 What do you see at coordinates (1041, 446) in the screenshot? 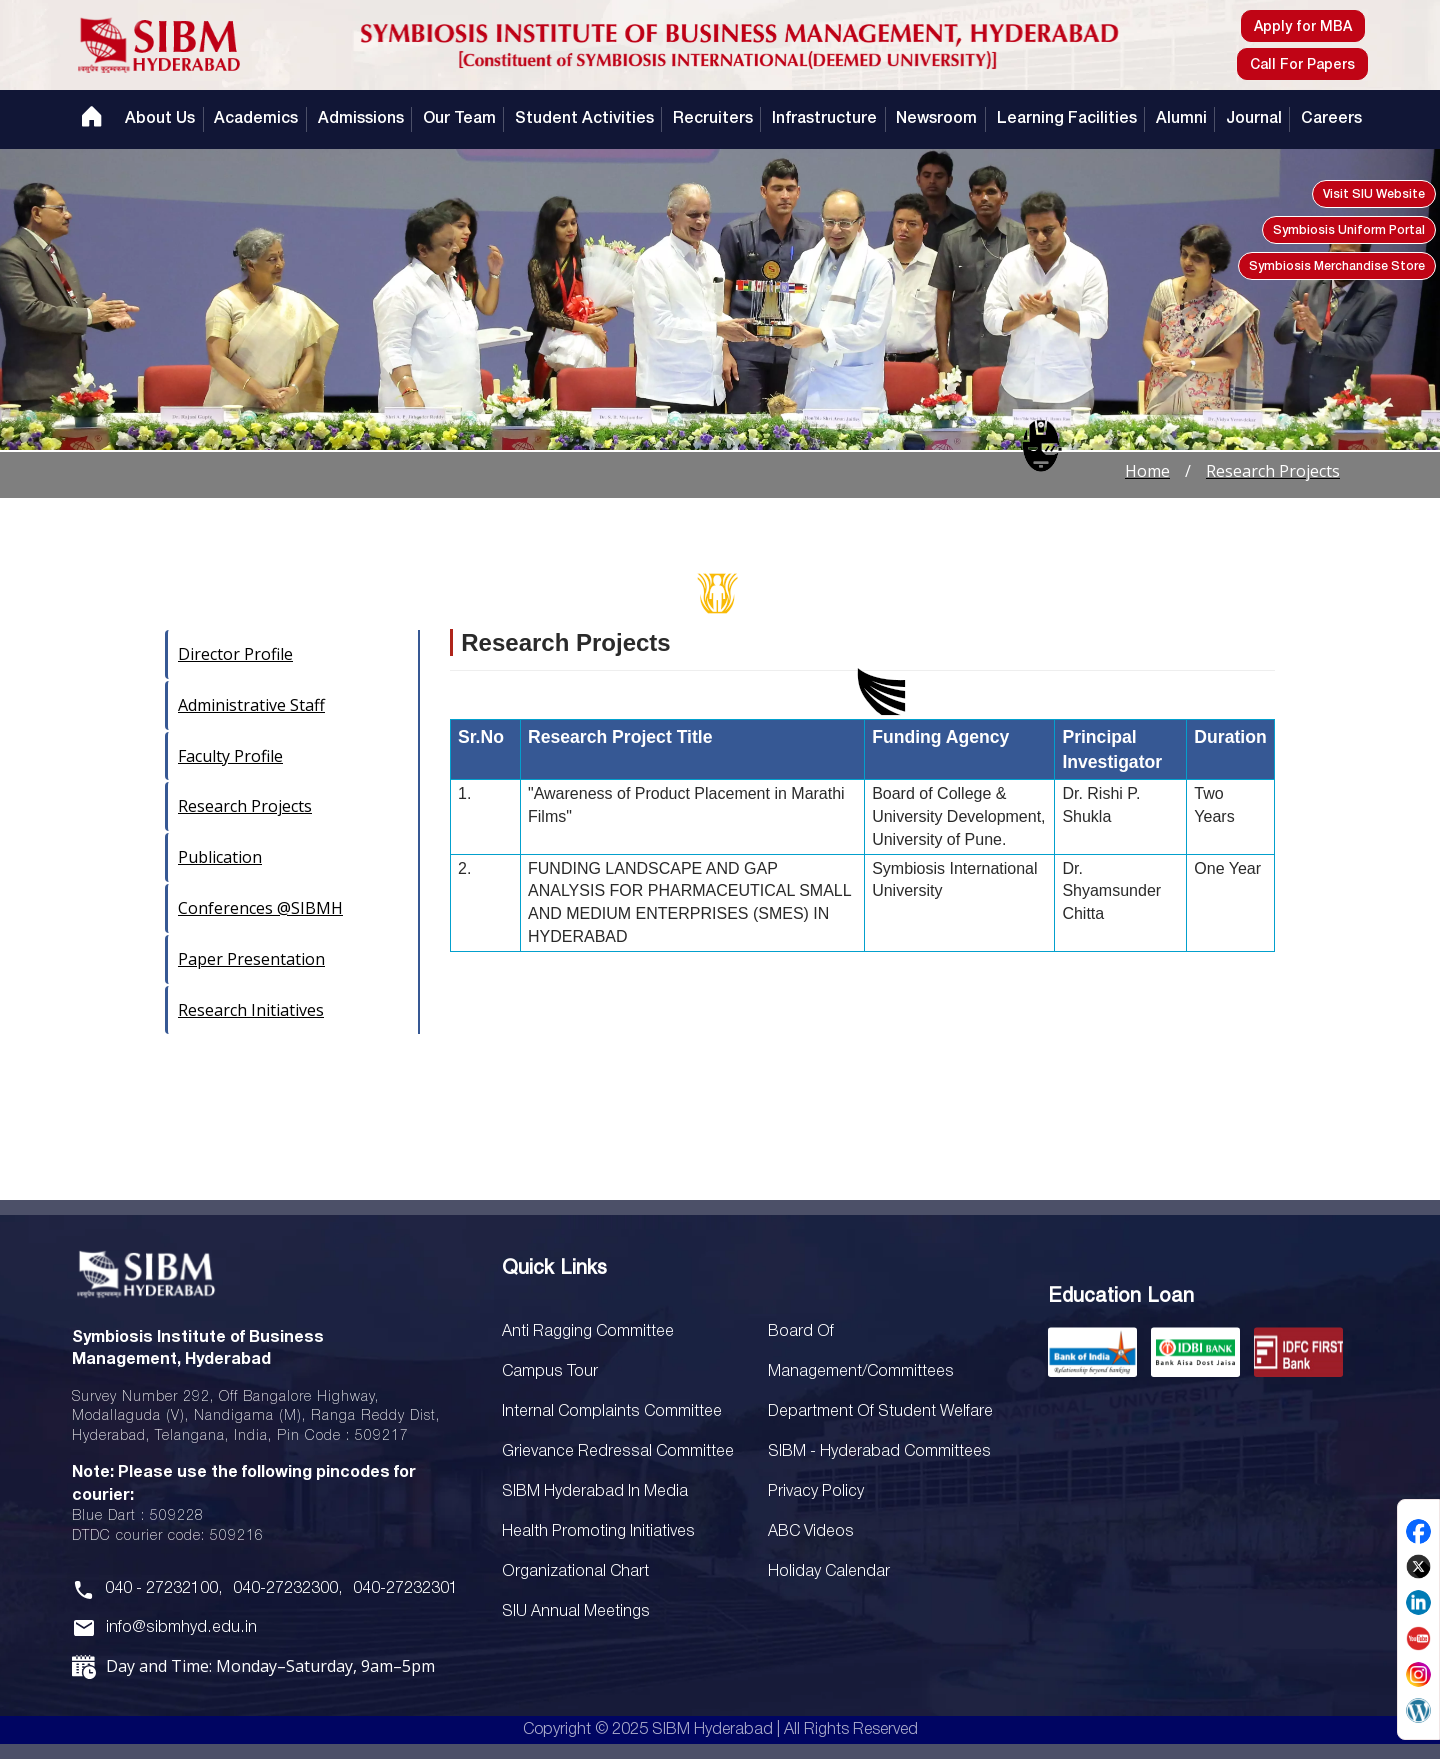
I see `access cyborg or android character options` at bounding box center [1041, 446].